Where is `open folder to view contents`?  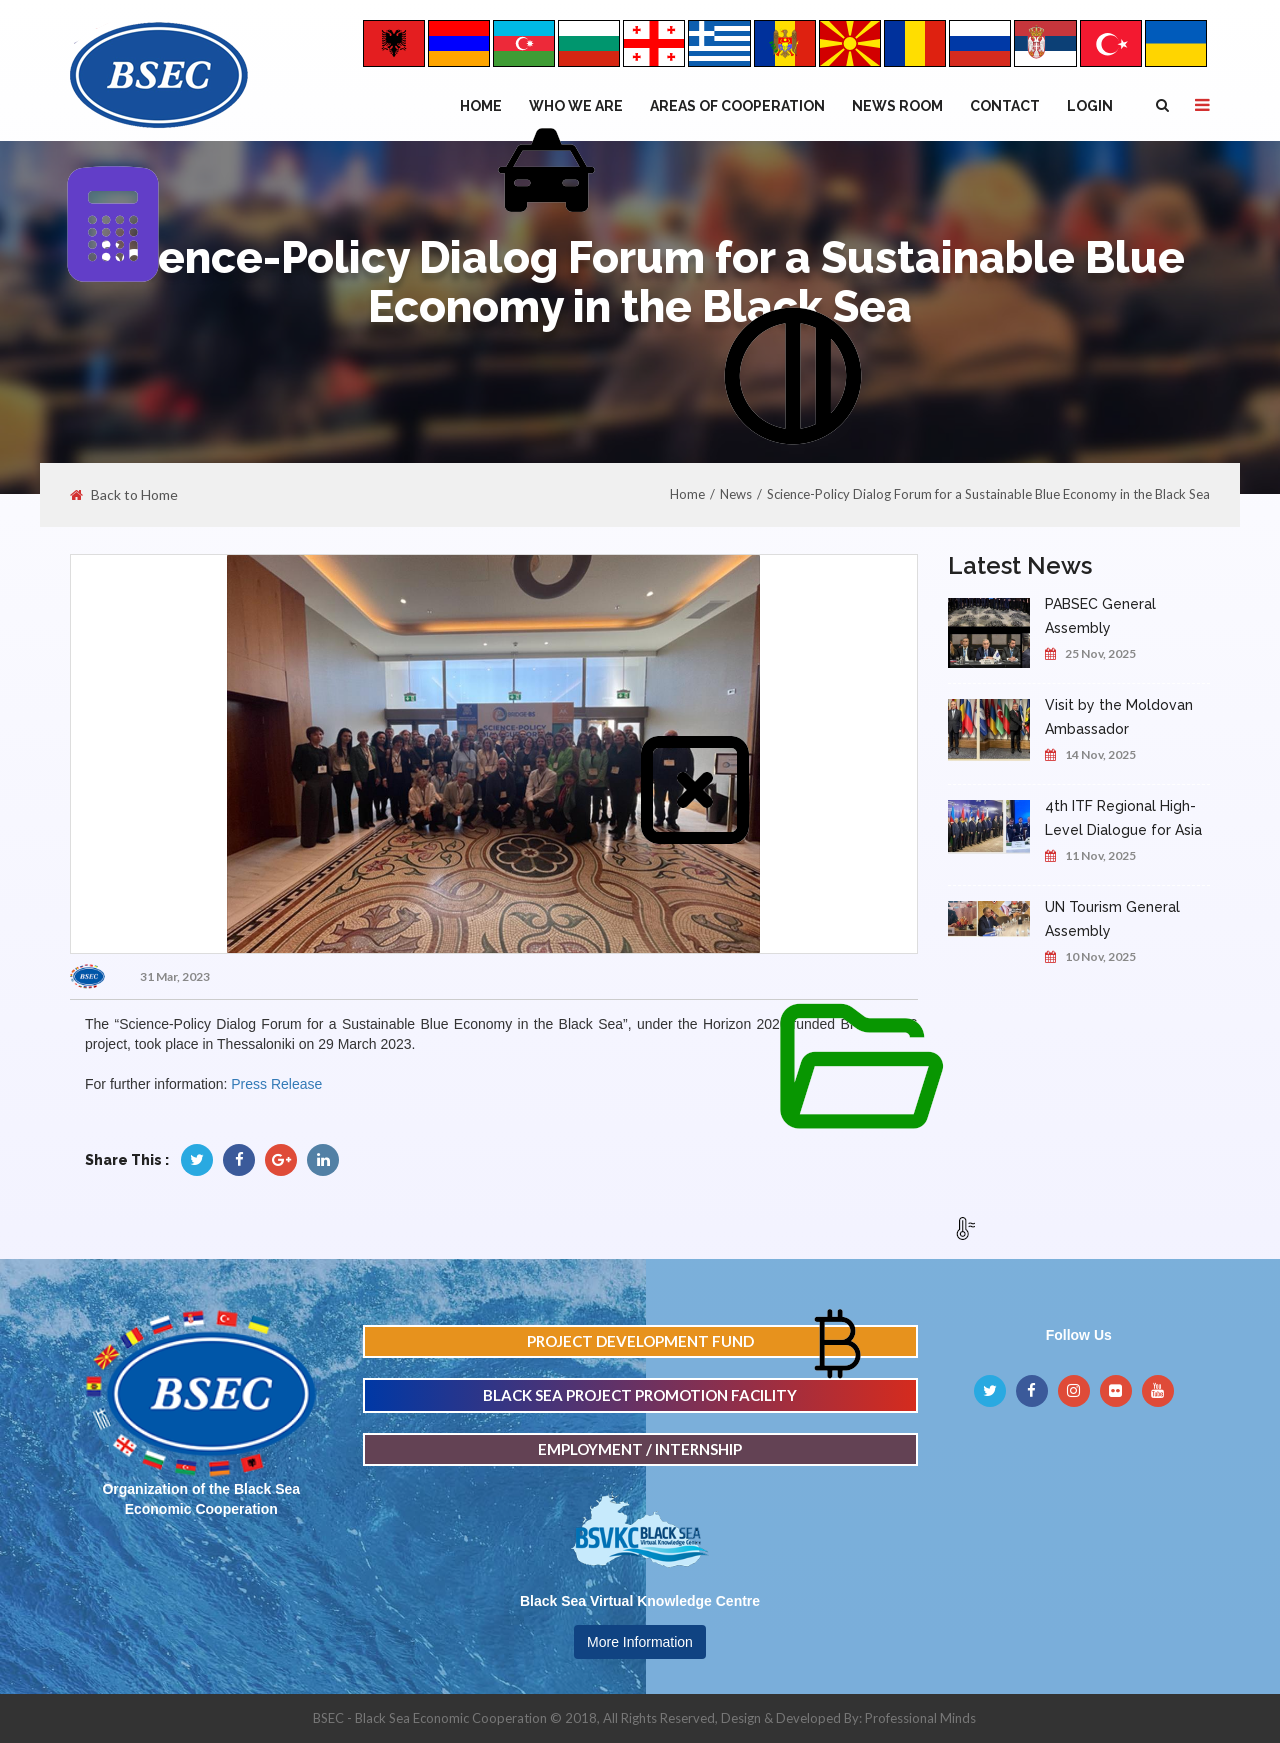
open folder to view contents is located at coordinates (857, 1071).